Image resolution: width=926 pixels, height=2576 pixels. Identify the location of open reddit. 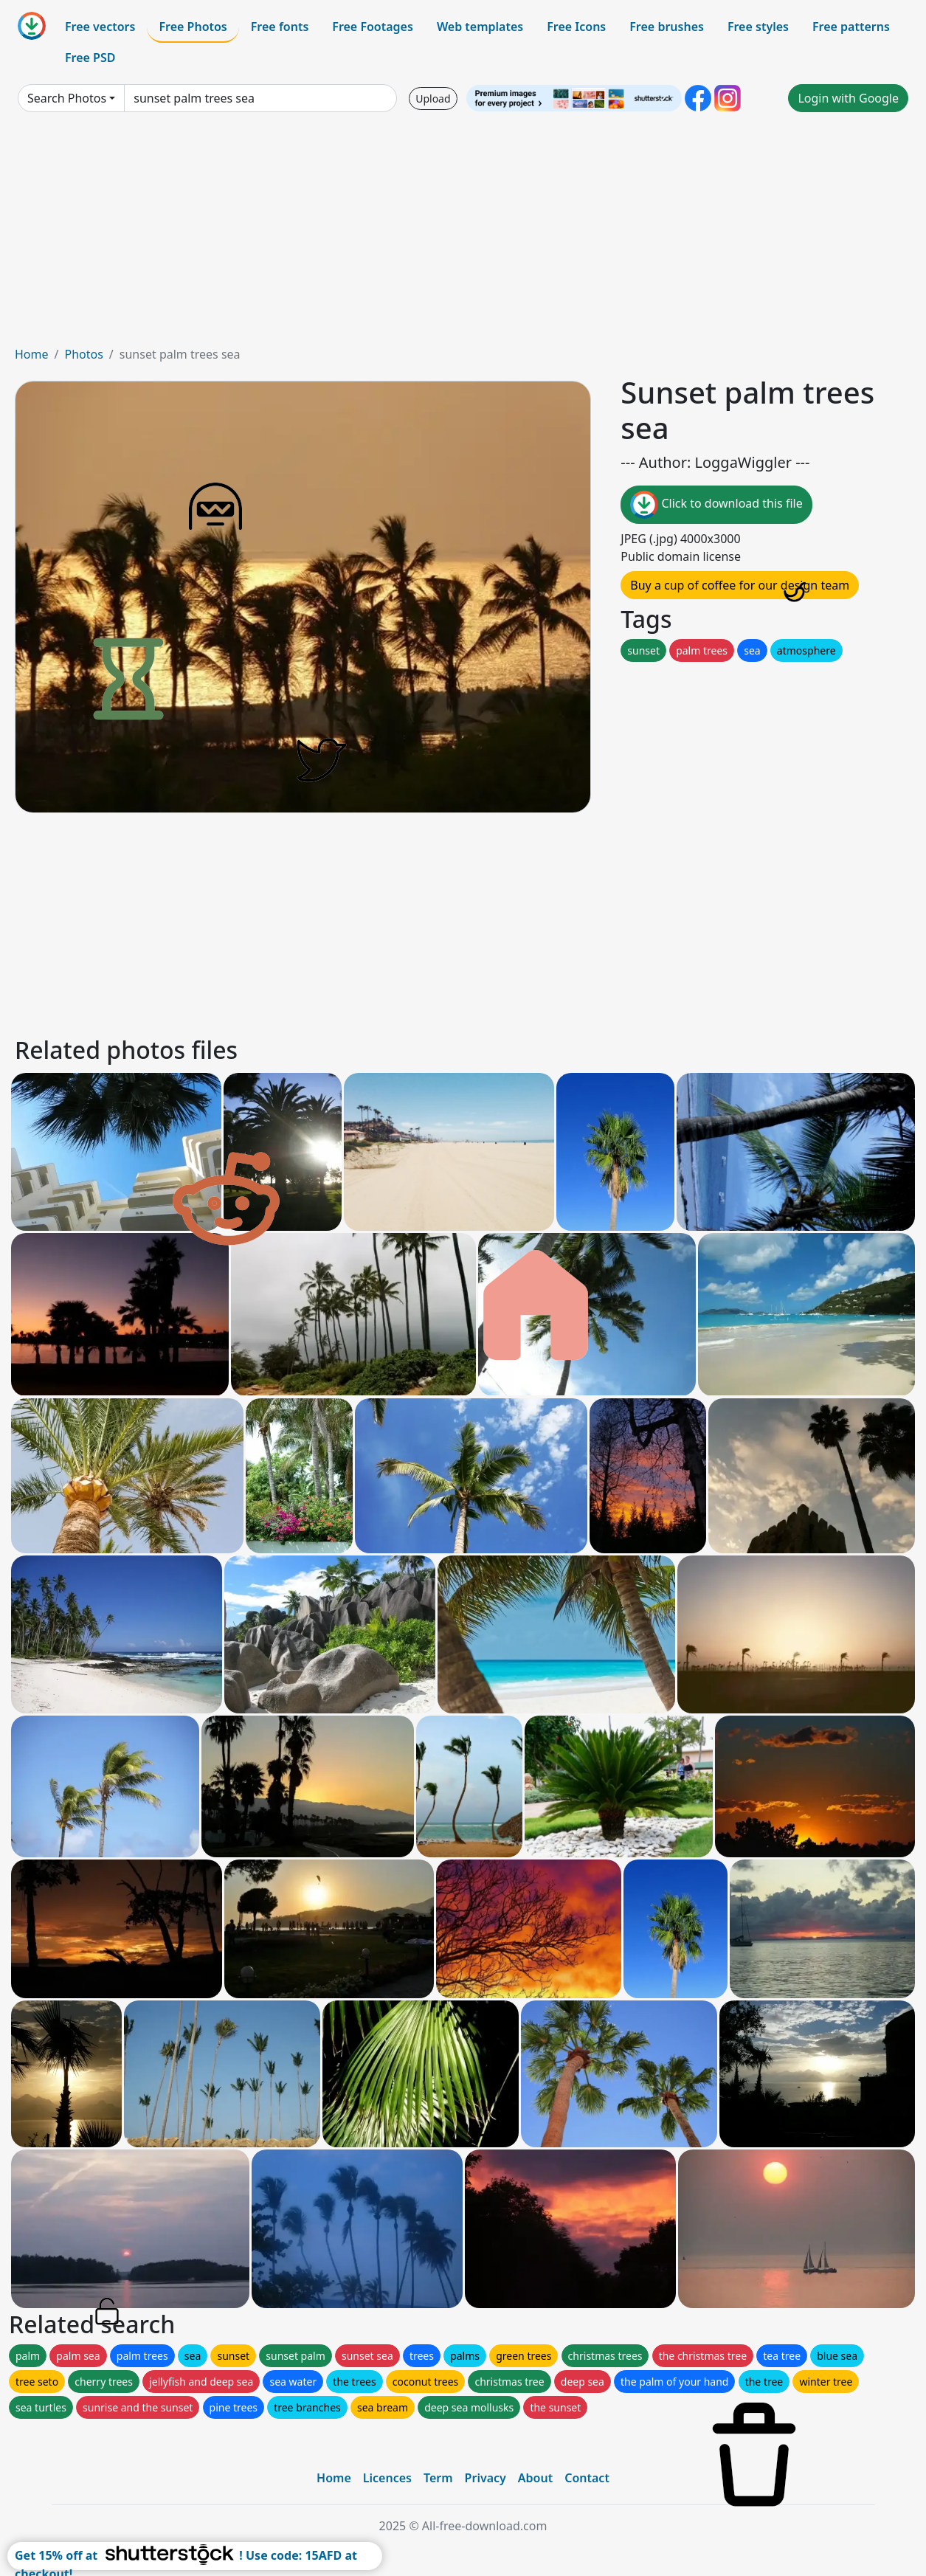
(228, 1198).